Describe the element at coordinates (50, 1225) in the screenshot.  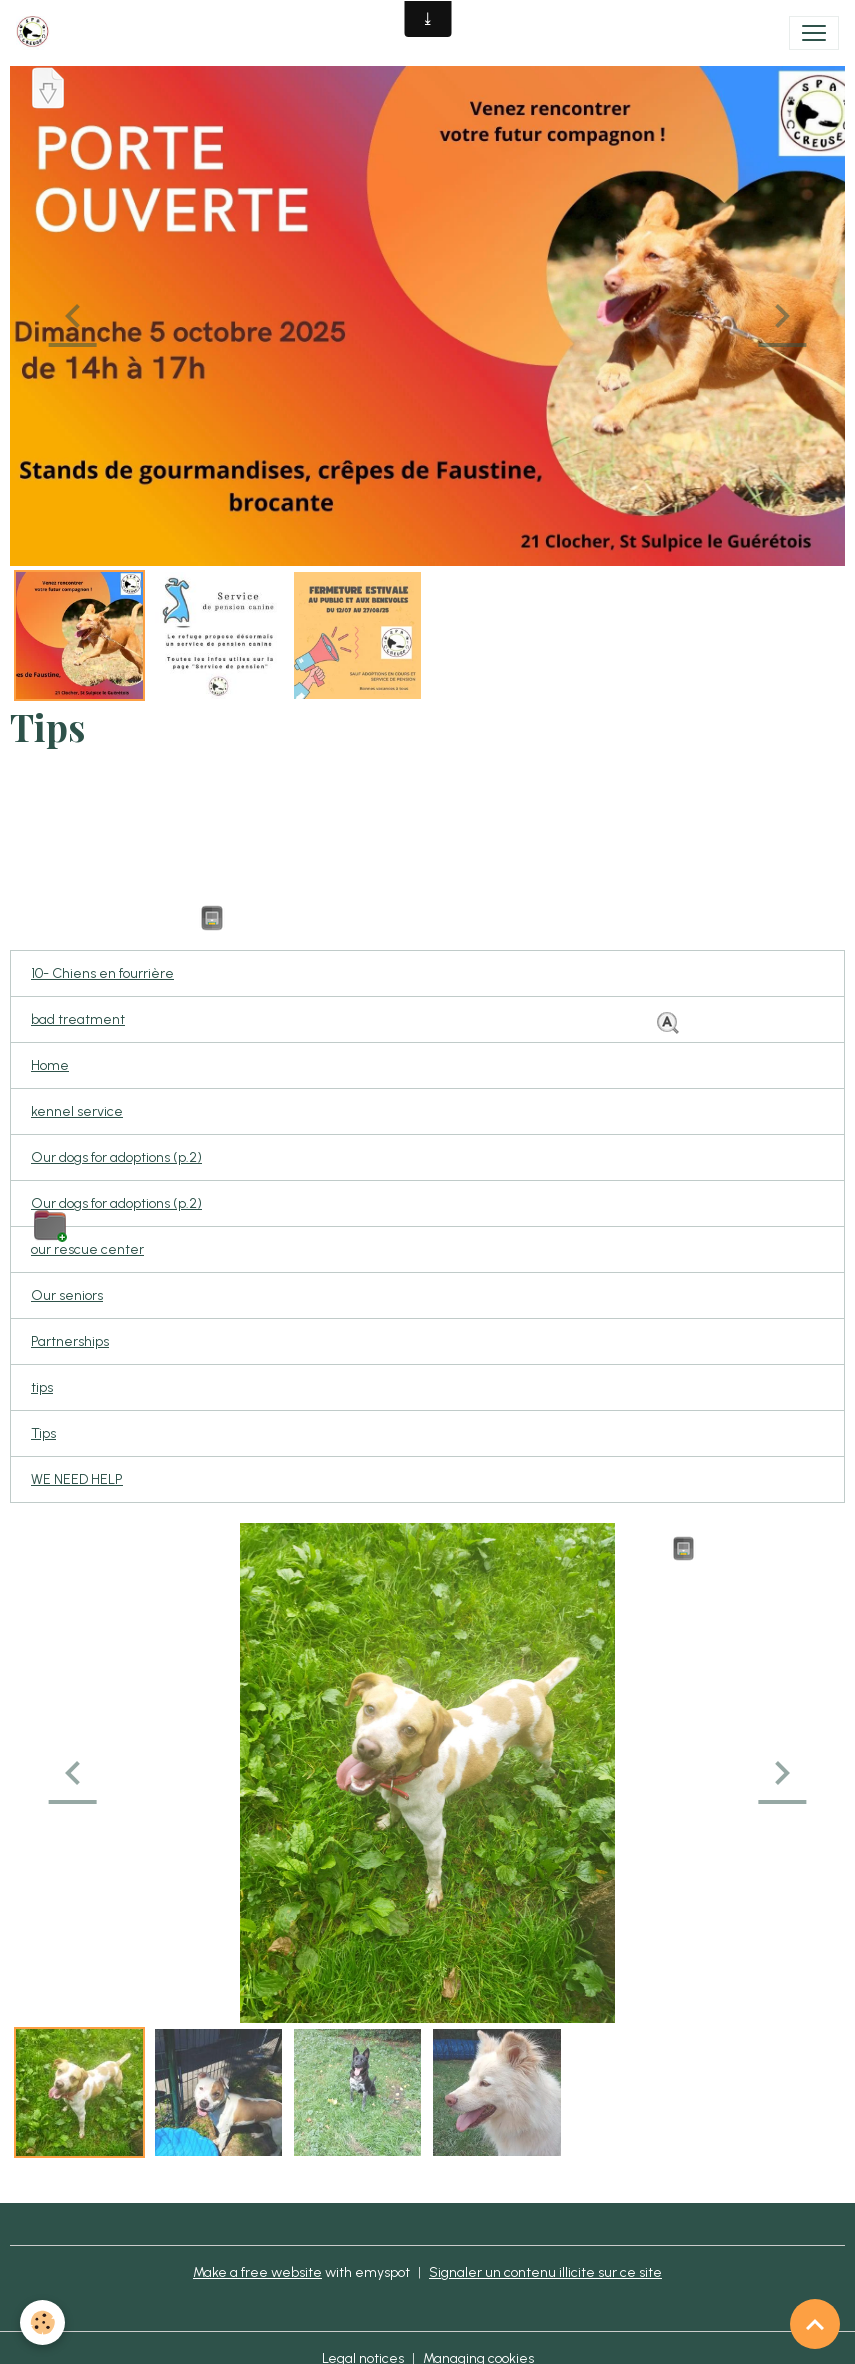
I see `create a new folder` at that location.